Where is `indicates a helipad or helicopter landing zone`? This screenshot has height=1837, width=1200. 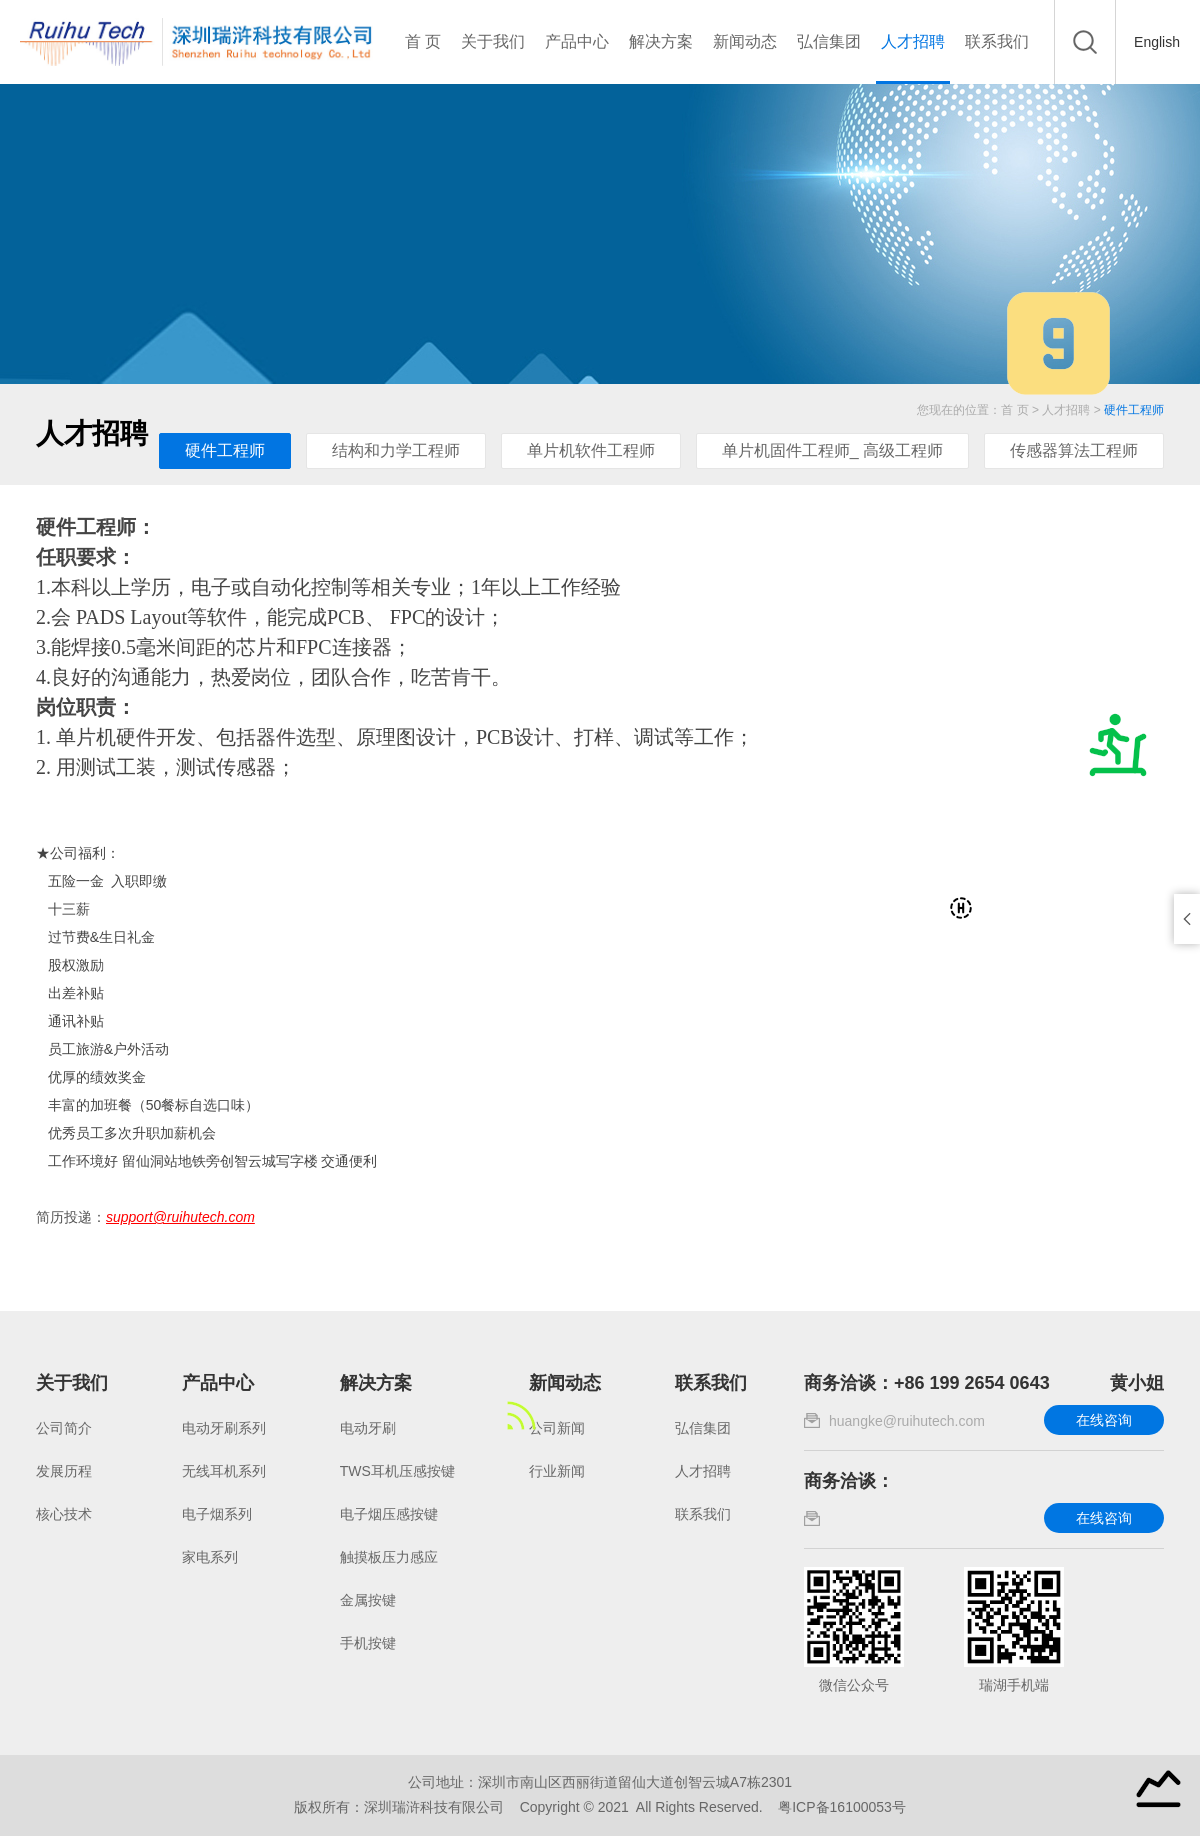
indicates a helipad or helicopter landing zone is located at coordinates (961, 908).